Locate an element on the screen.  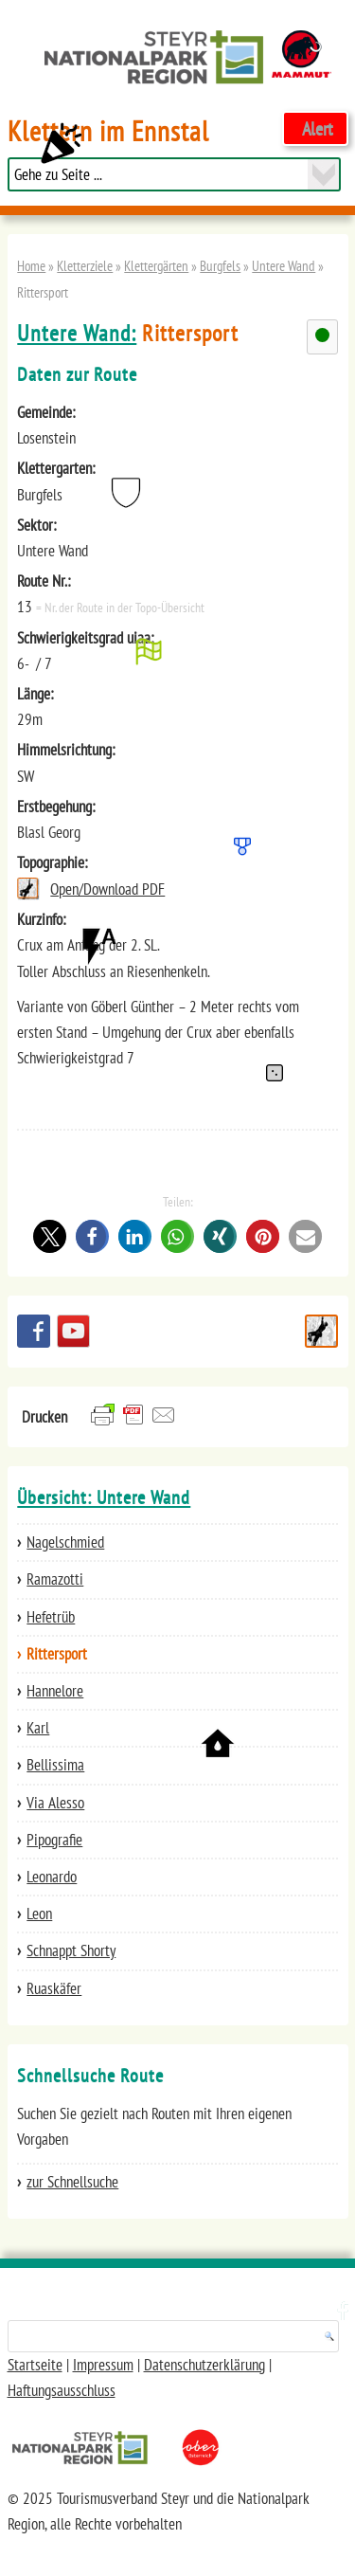
report water damage to a property is located at coordinates (218, 1744).